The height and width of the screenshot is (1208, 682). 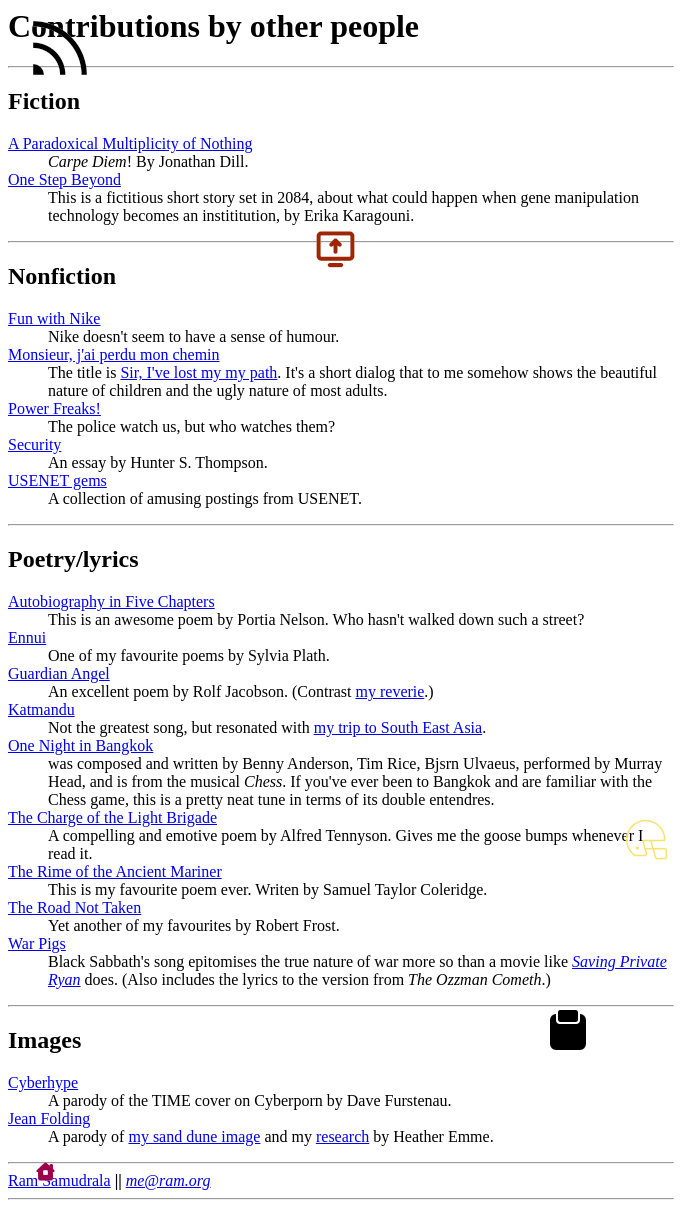 I want to click on access football or sports content, so click(x=646, y=840).